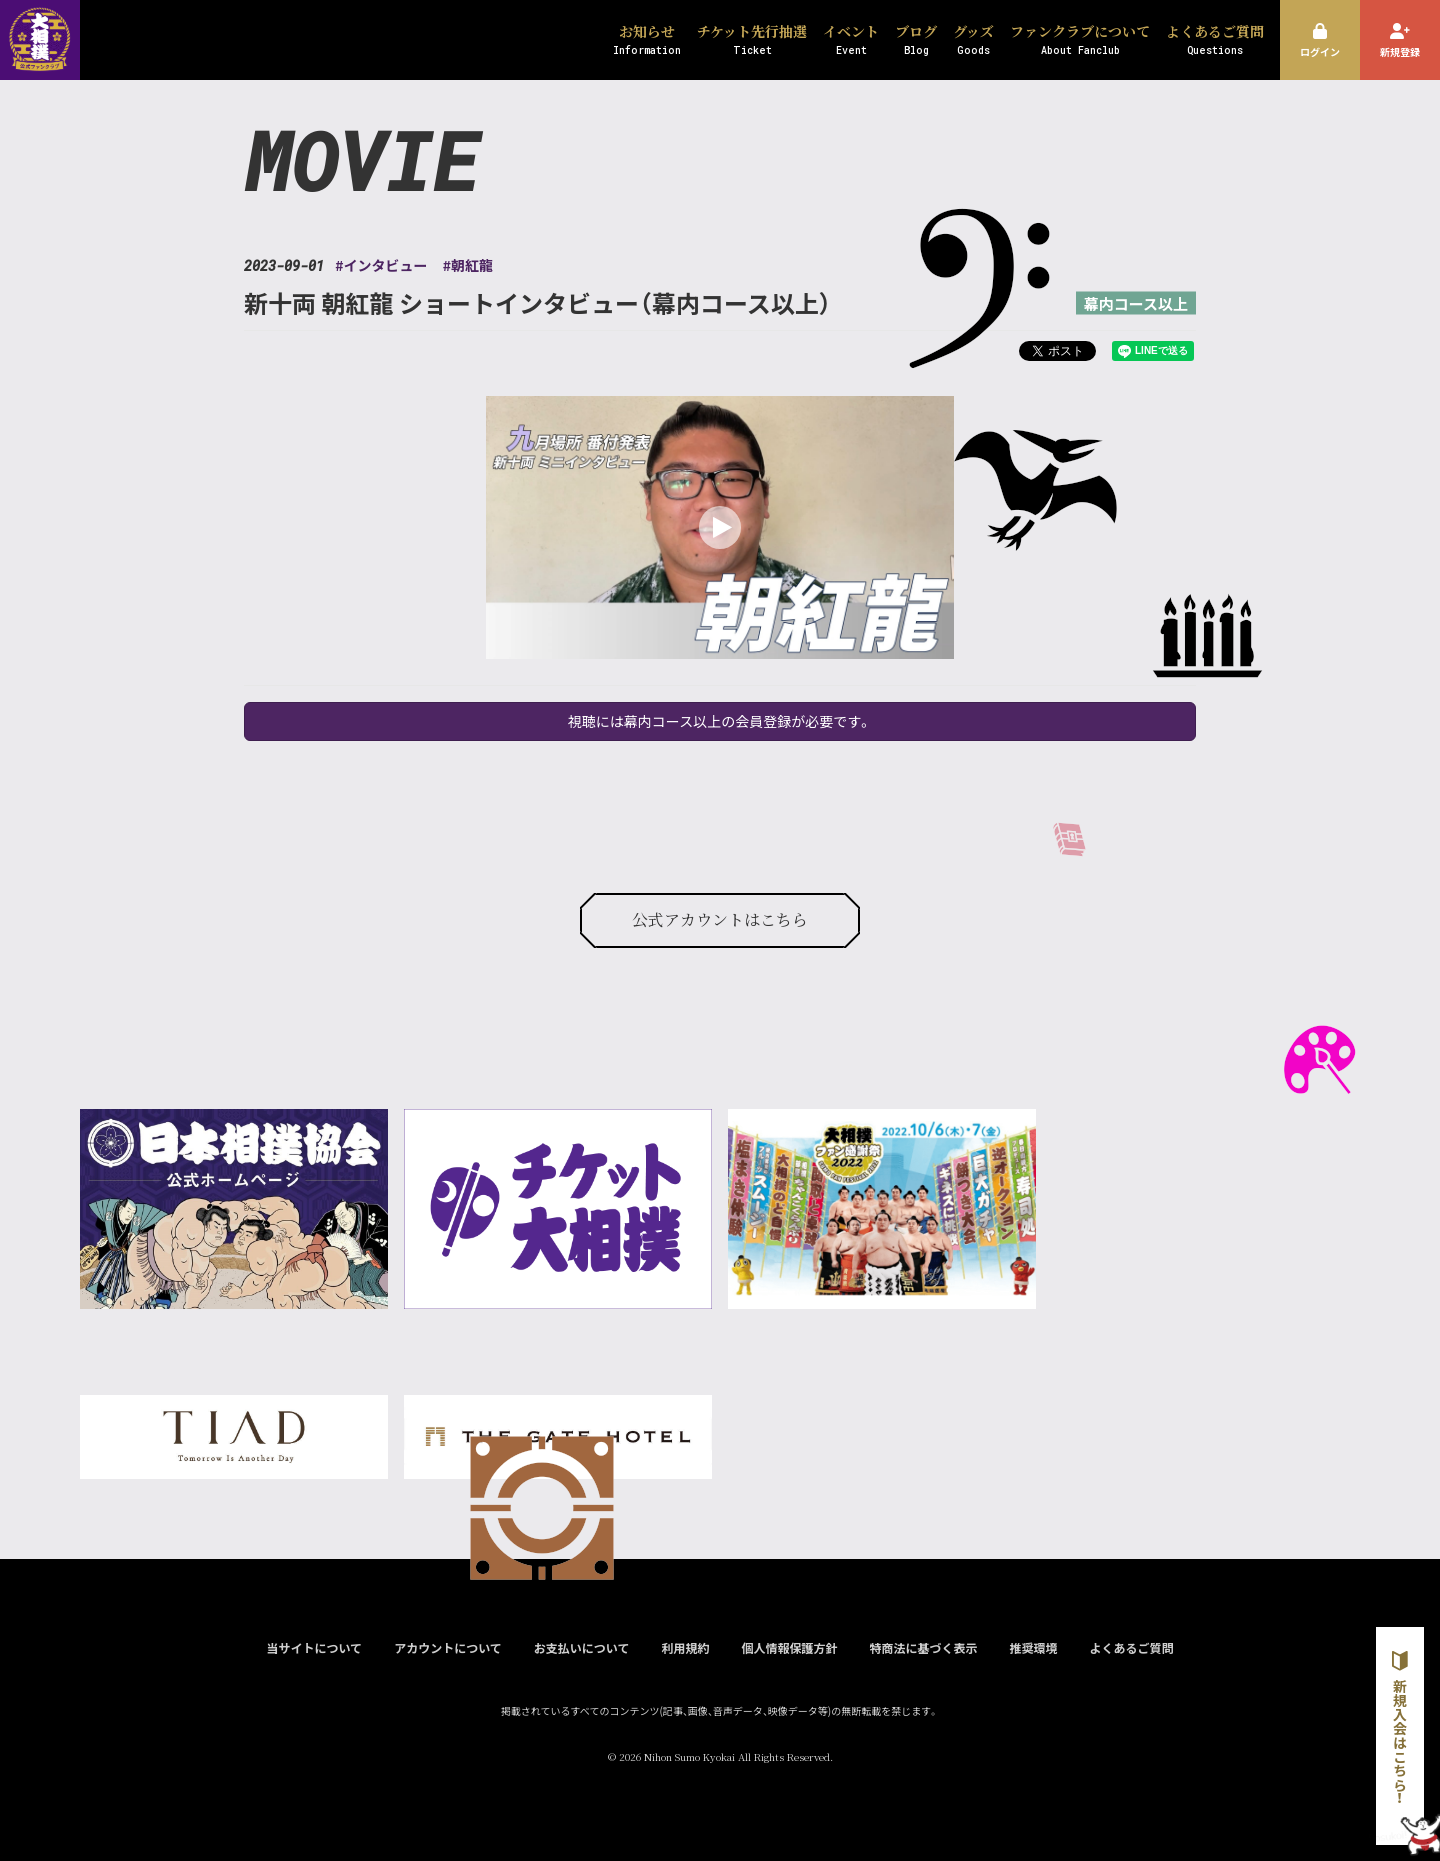 This screenshot has width=1440, height=1861. What do you see at coordinates (1319, 1059) in the screenshot?
I see `access color or theme customization options` at bounding box center [1319, 1059].